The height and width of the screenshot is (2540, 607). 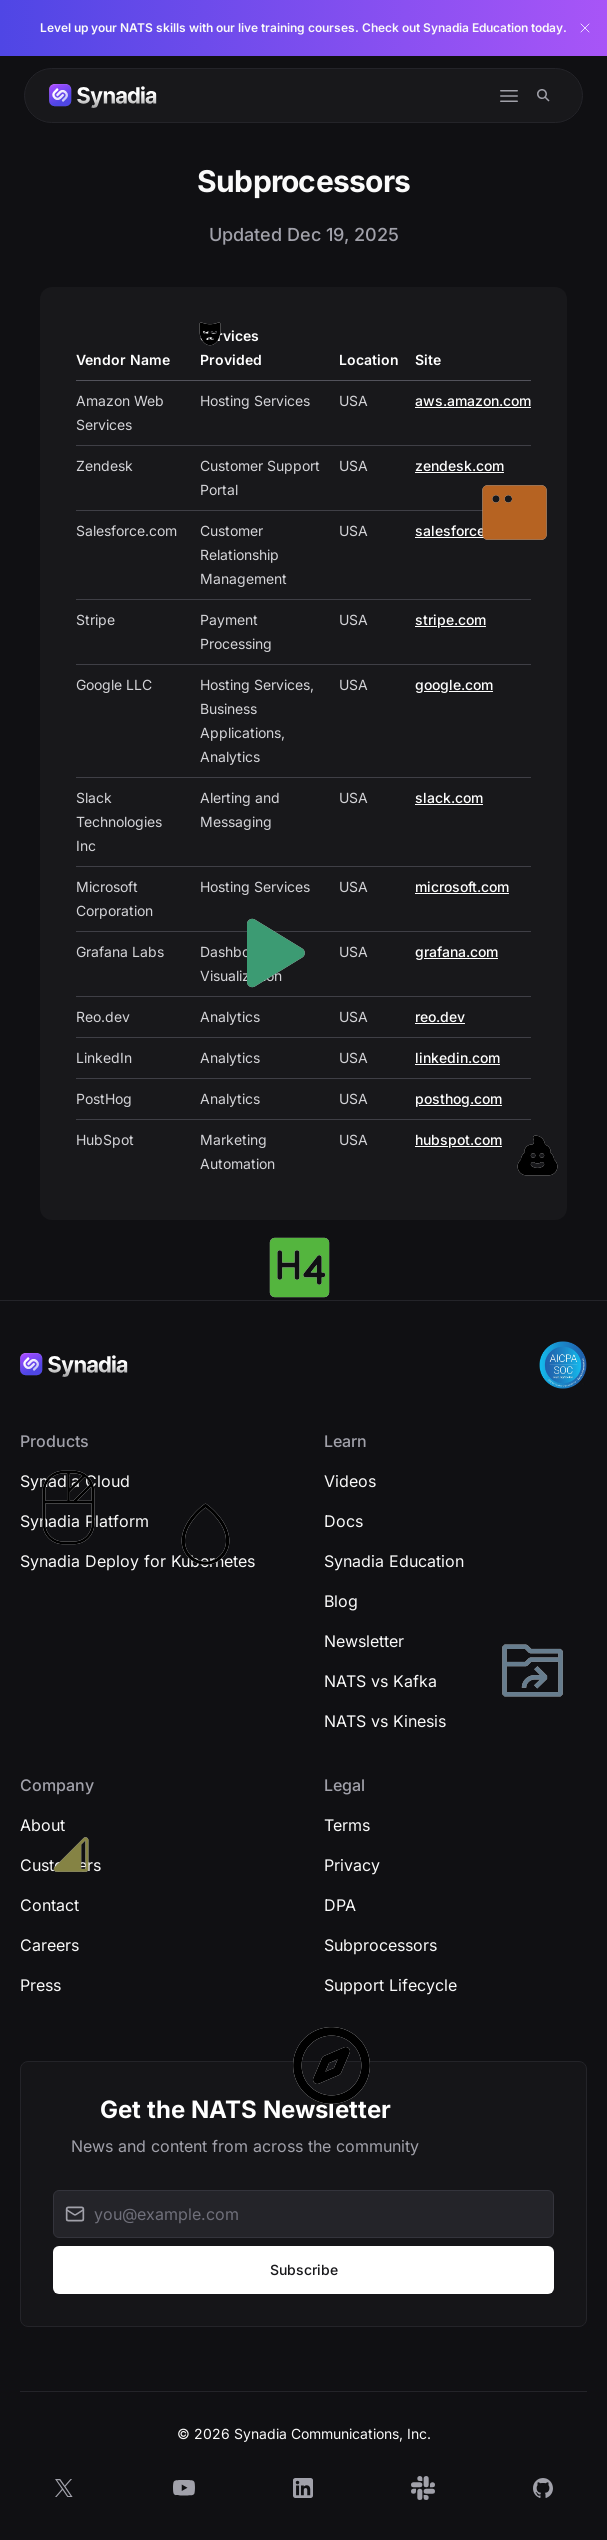 I want to click on open navigation or directions, so click(x=331, y=2065).